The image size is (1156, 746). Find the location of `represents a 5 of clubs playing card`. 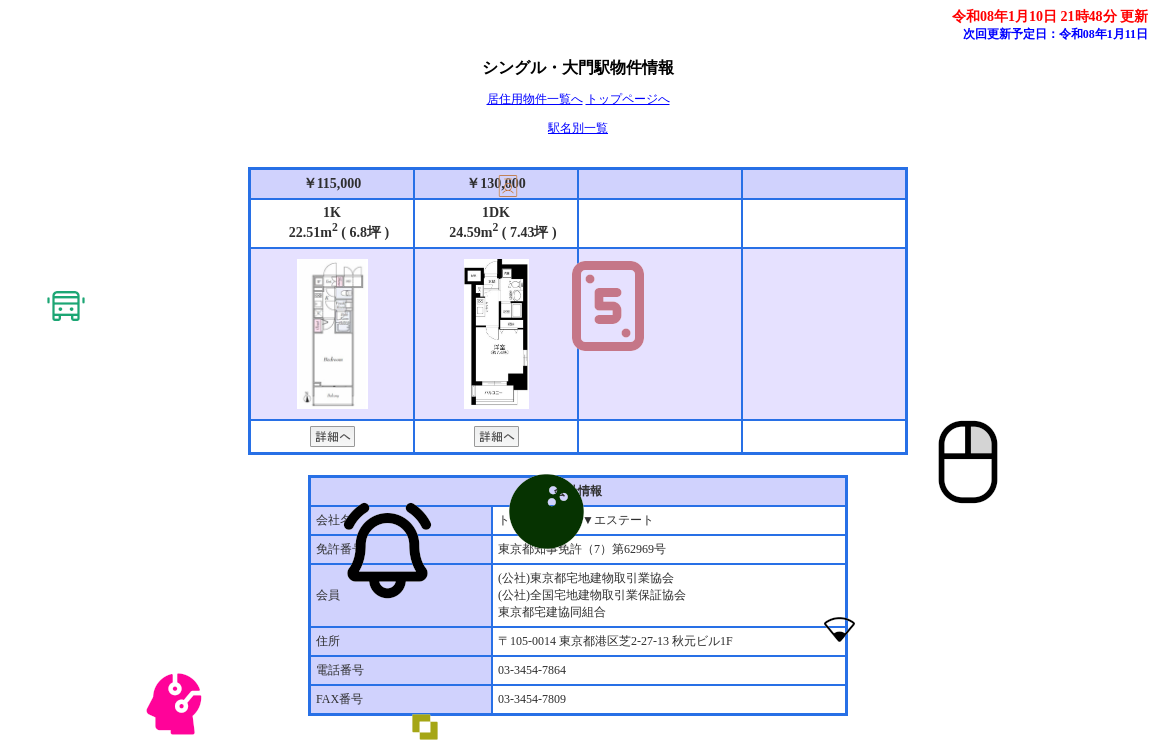

represents a 5 of clubs playing card is located at coordinates (608, 306).